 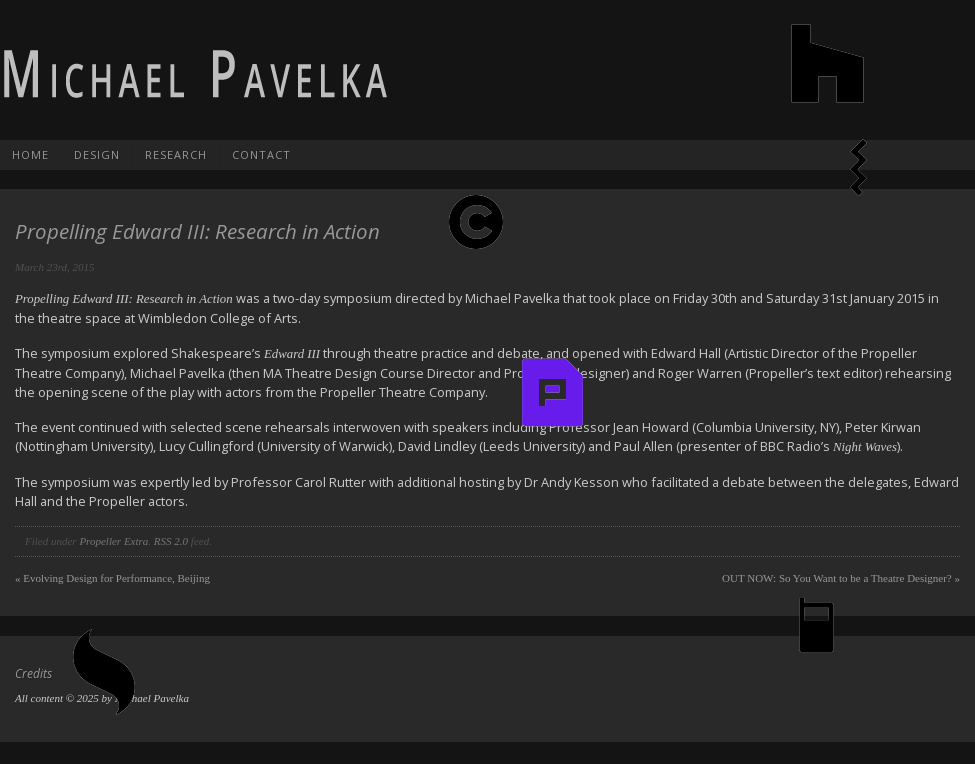 I want to click on open the Coursera app, so click(x=476, y=222).